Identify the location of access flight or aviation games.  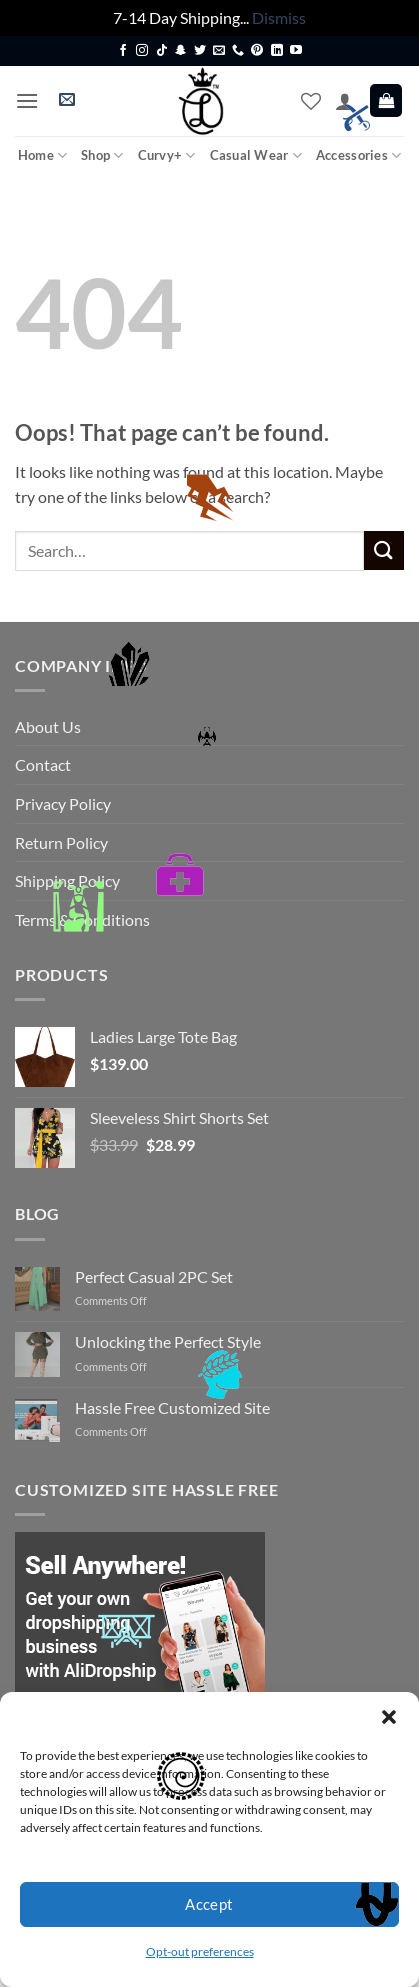
(126, 1631).